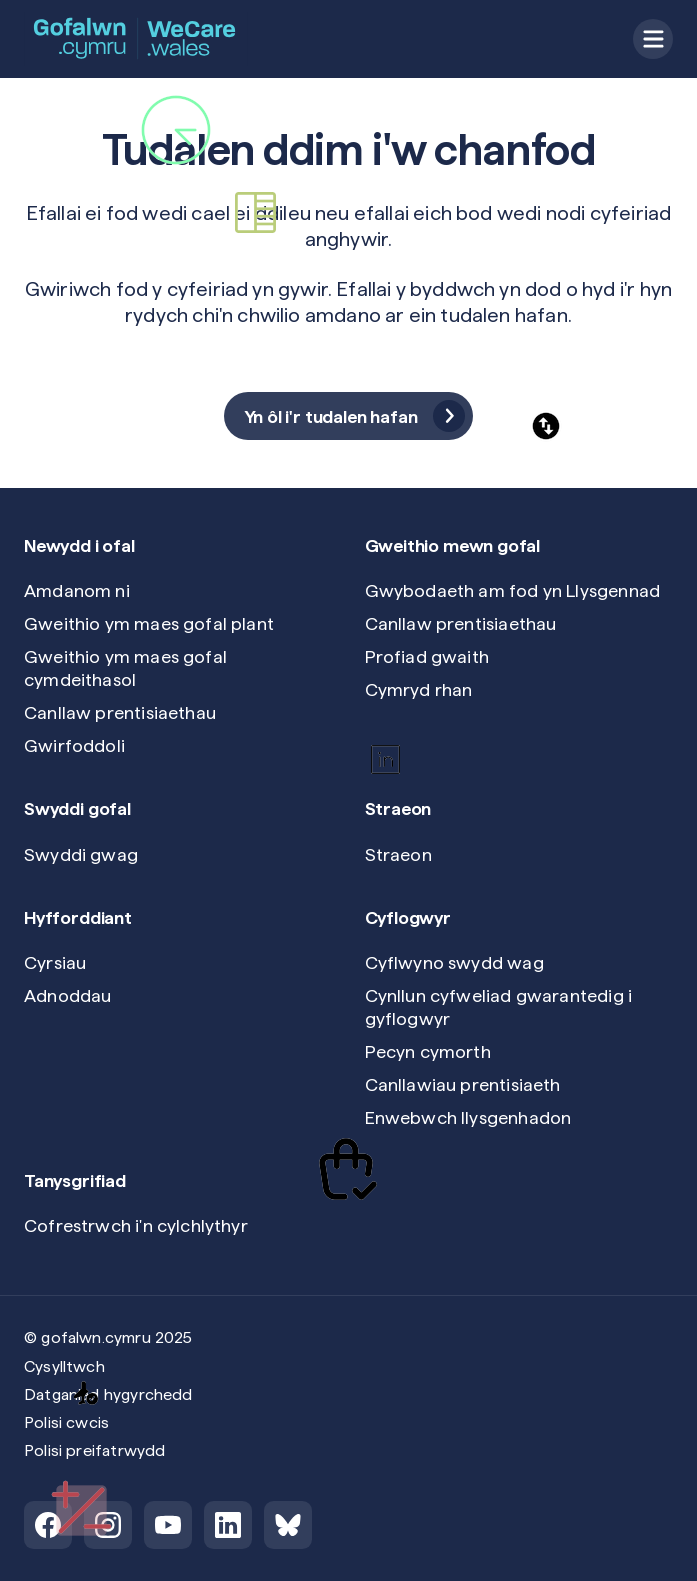 Image resolution: width=697 pixels, height=1581 pixels. I want to click on toggle half-screen or split view mode, so click(255, 212).